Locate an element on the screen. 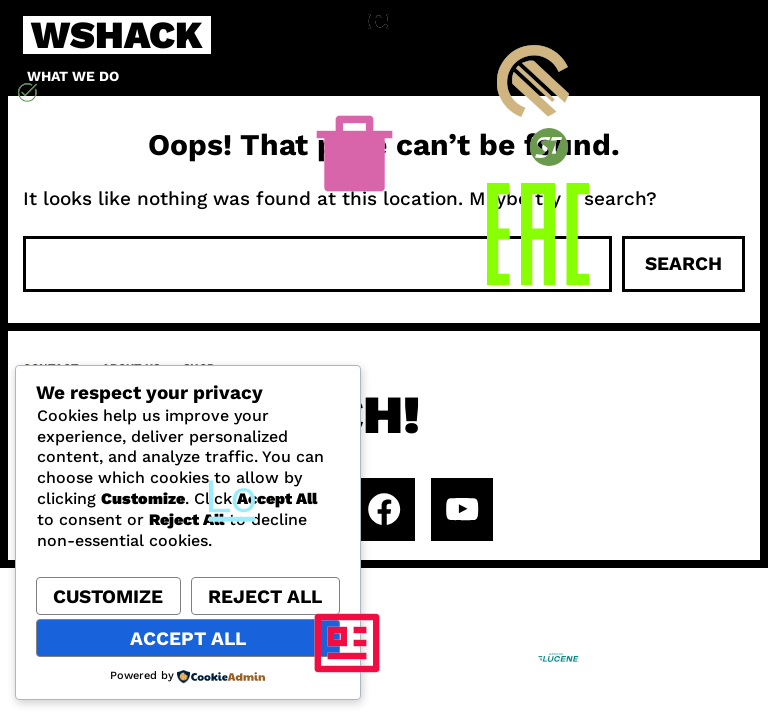  EAC (Eurasian Conformity) certification mark is located at coordinates (538, 234).